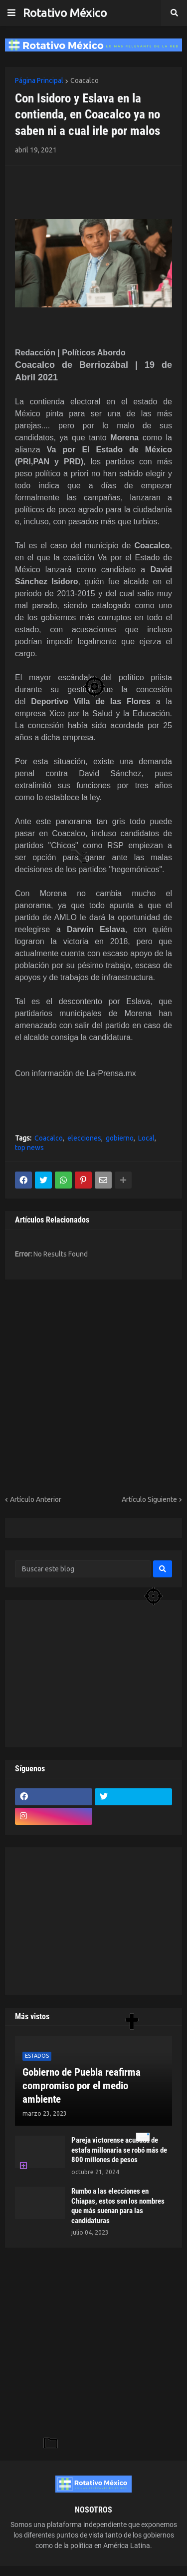  What do you see at coordinates (79, 856) in the screenshot?
I see `indicates escalator going down` at bounding box center [79, 856].